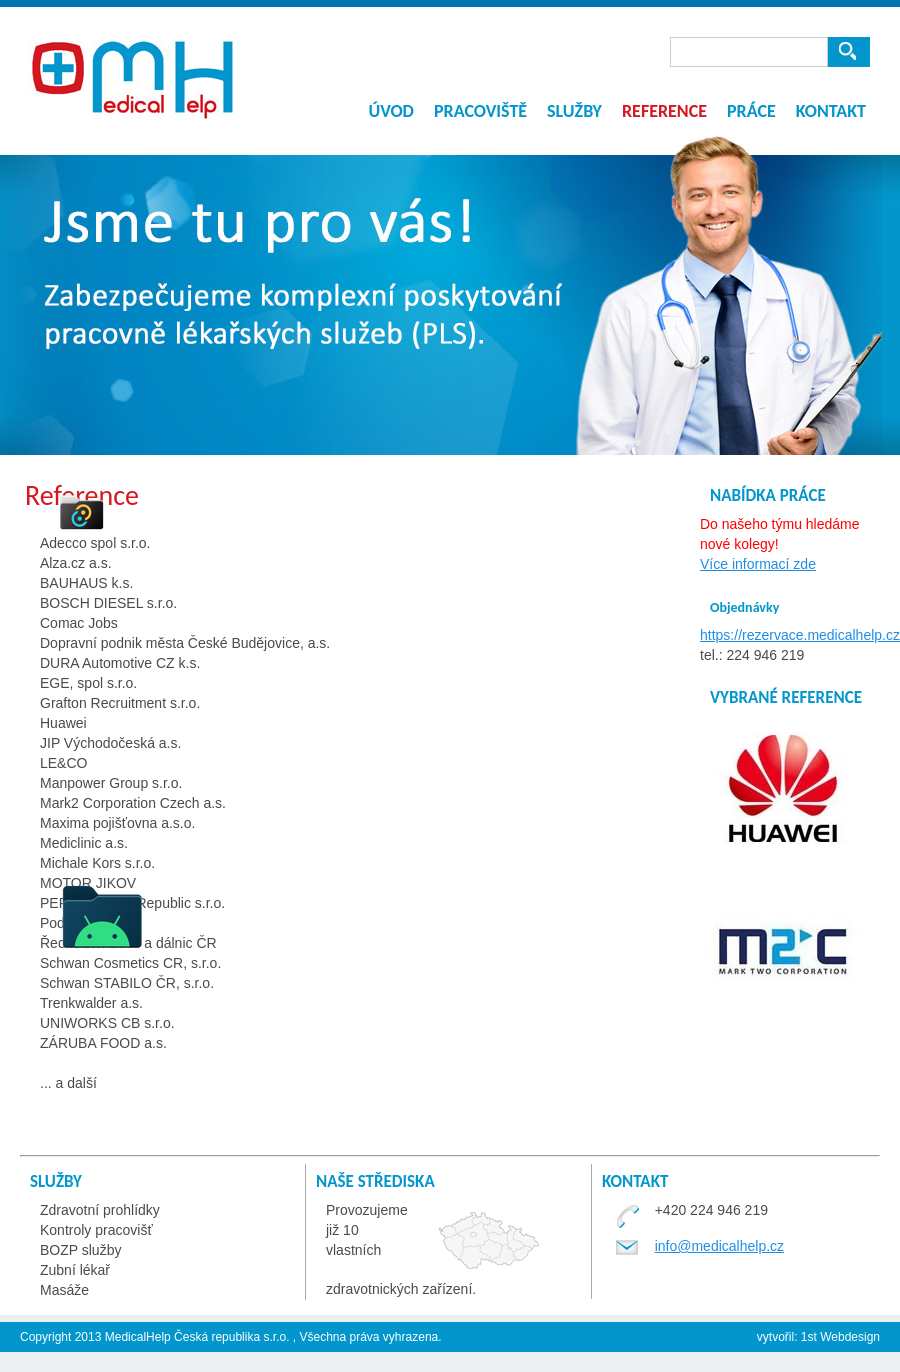 The image size is (900, 1372). Describe the element at coordinates (81, 513) in the screenshot. I see `open tauri project folder` at that location.